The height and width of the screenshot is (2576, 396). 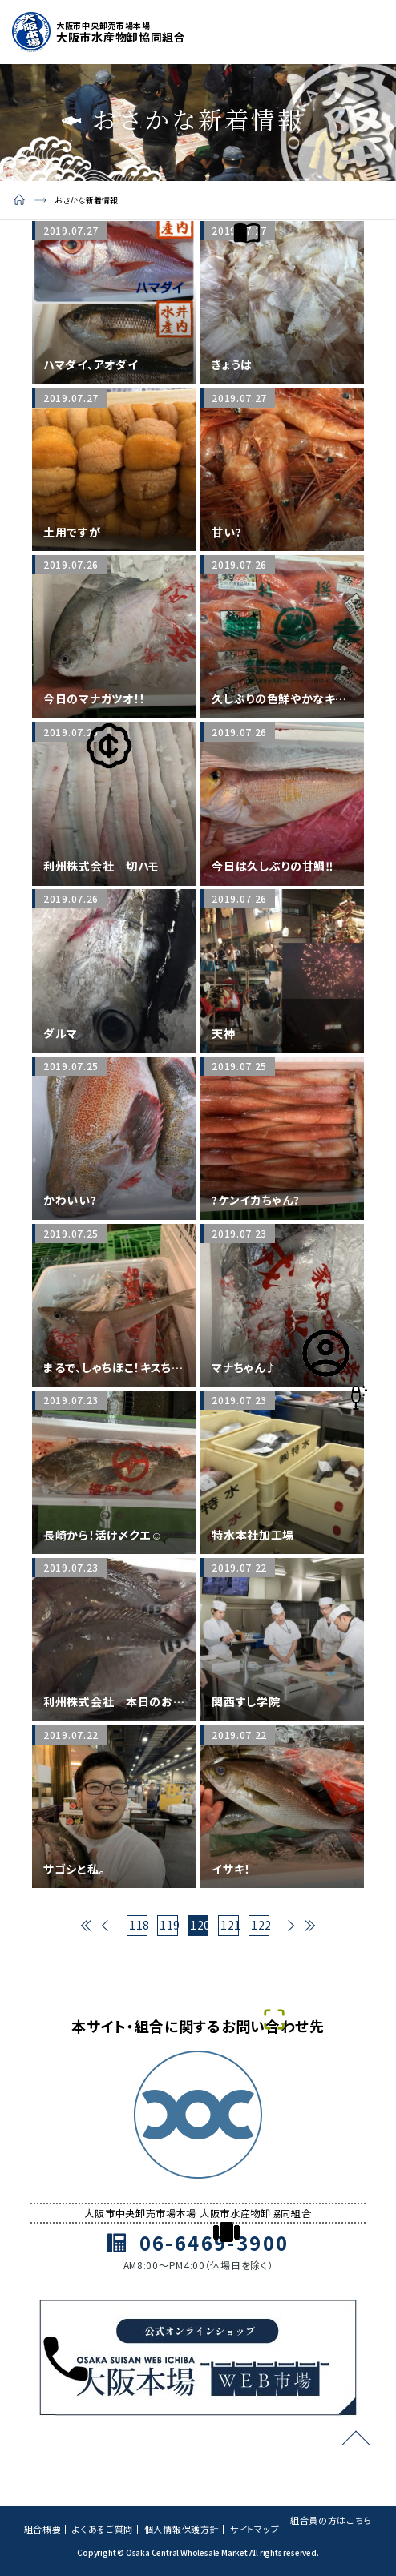 I want to click on access your profile or account settings, so click(x=325, y=1353).